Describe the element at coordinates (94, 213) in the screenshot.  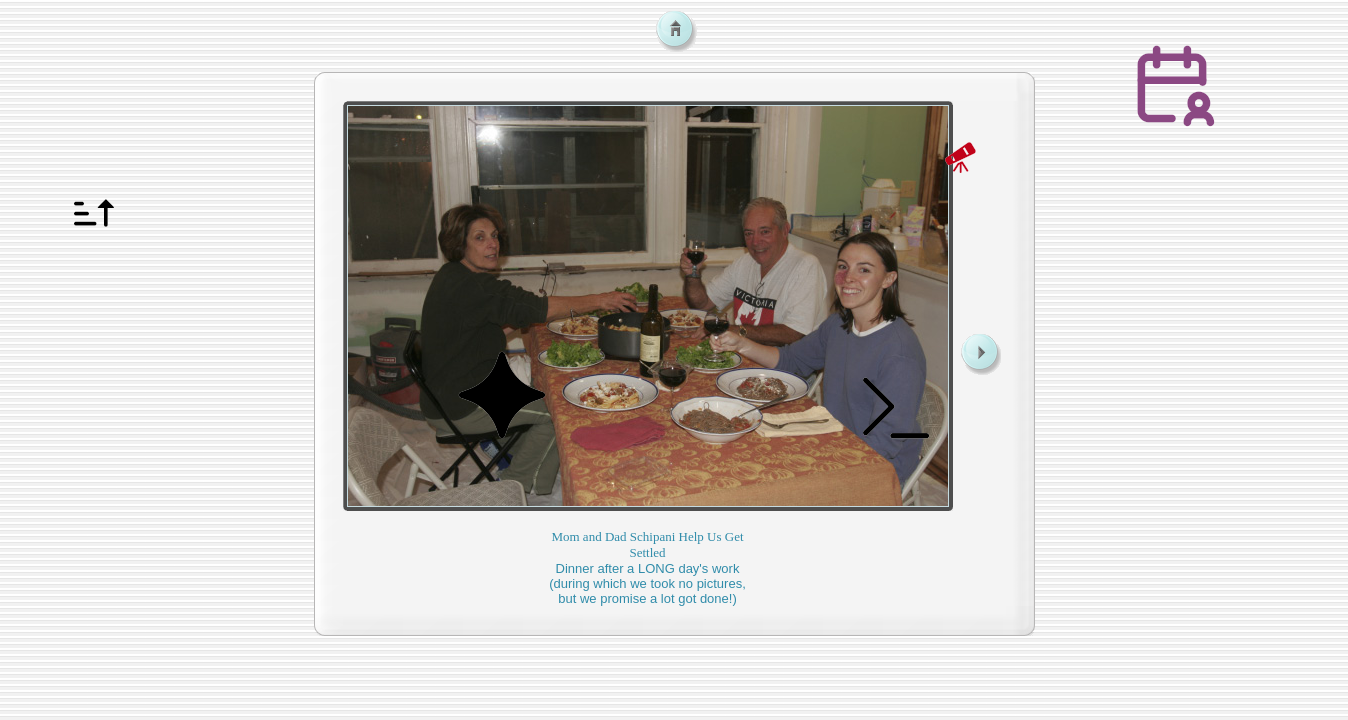
I see `sort items in ascending order` at that location.